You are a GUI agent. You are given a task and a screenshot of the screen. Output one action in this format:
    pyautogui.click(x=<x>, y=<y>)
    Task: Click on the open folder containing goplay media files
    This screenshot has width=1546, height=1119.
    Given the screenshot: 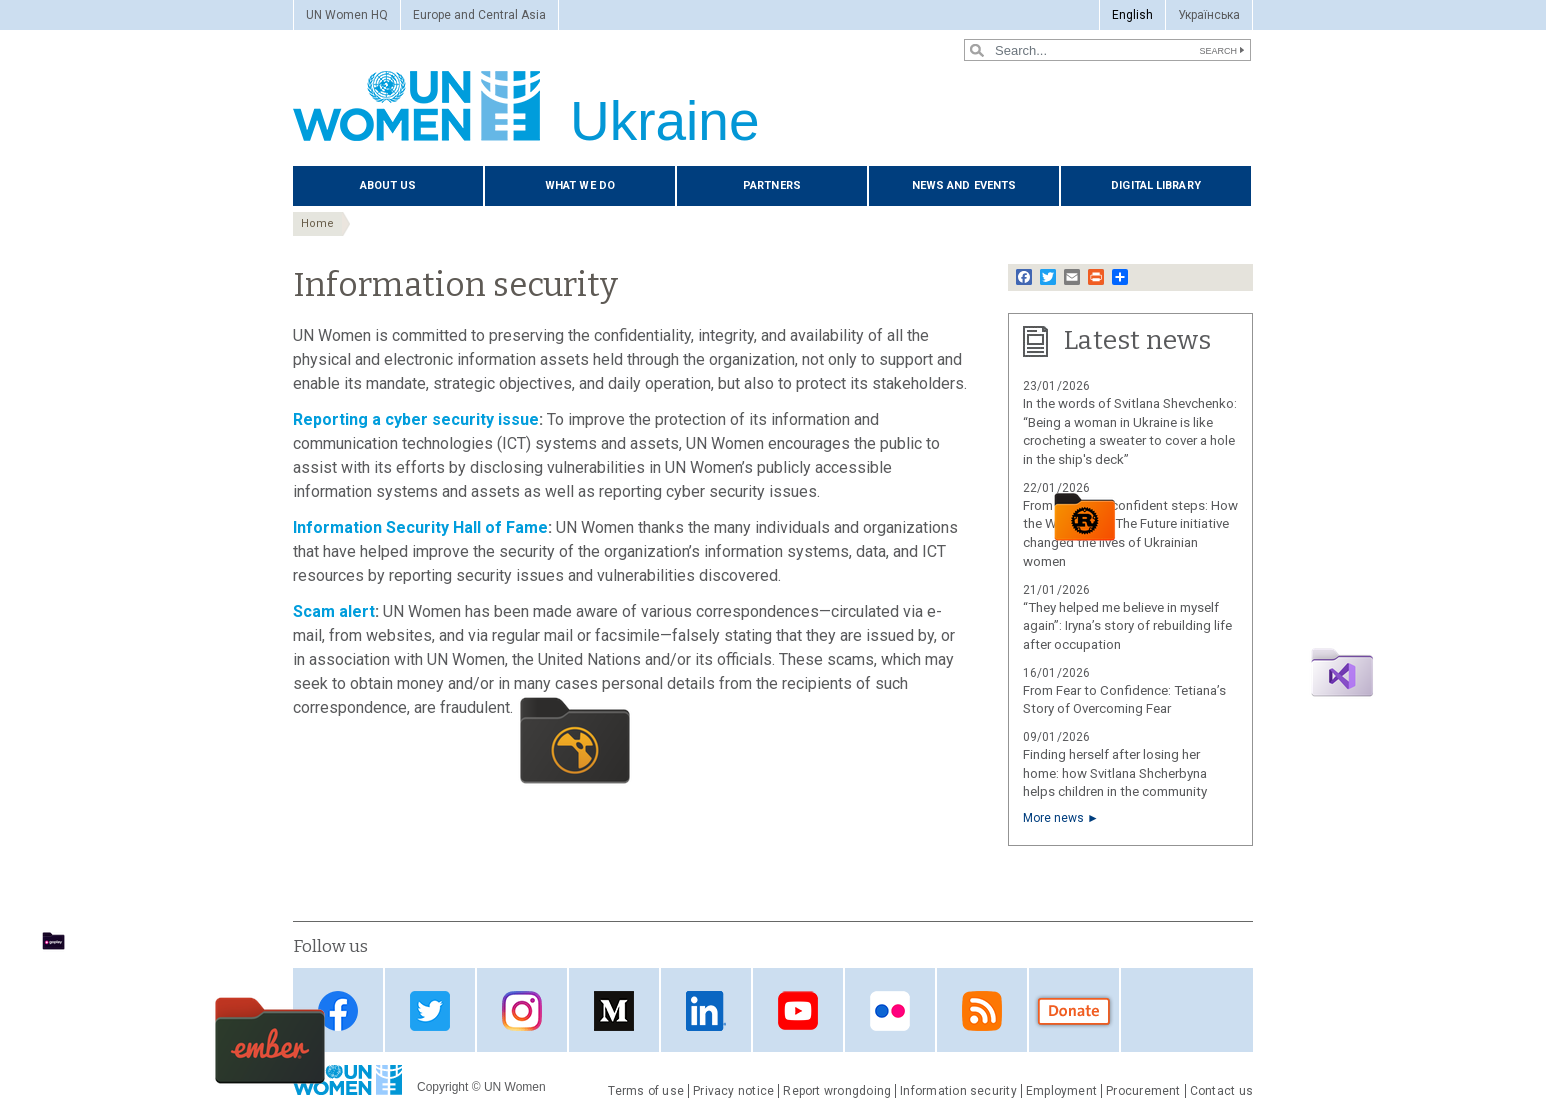 What is the action you would take?
    pyautogui.click(x=53, y=941)
    